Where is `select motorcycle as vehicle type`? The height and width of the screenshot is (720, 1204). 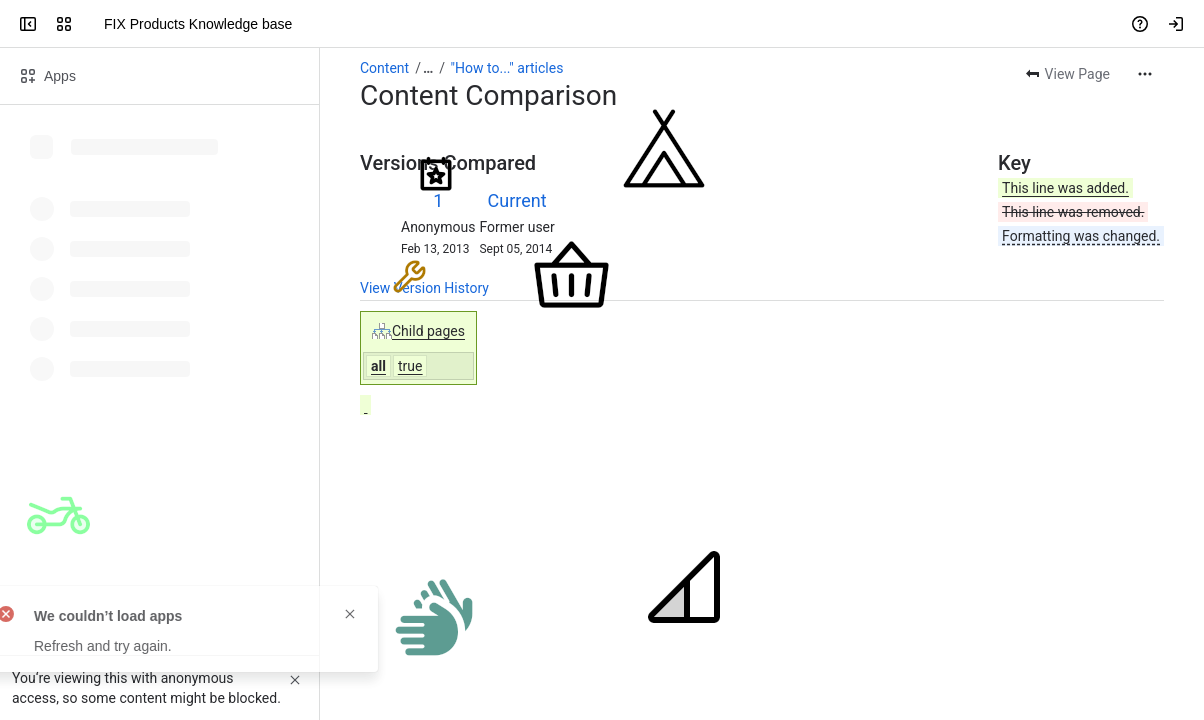
select motorcycle as vehicle type is located at coordinates (58, 516).